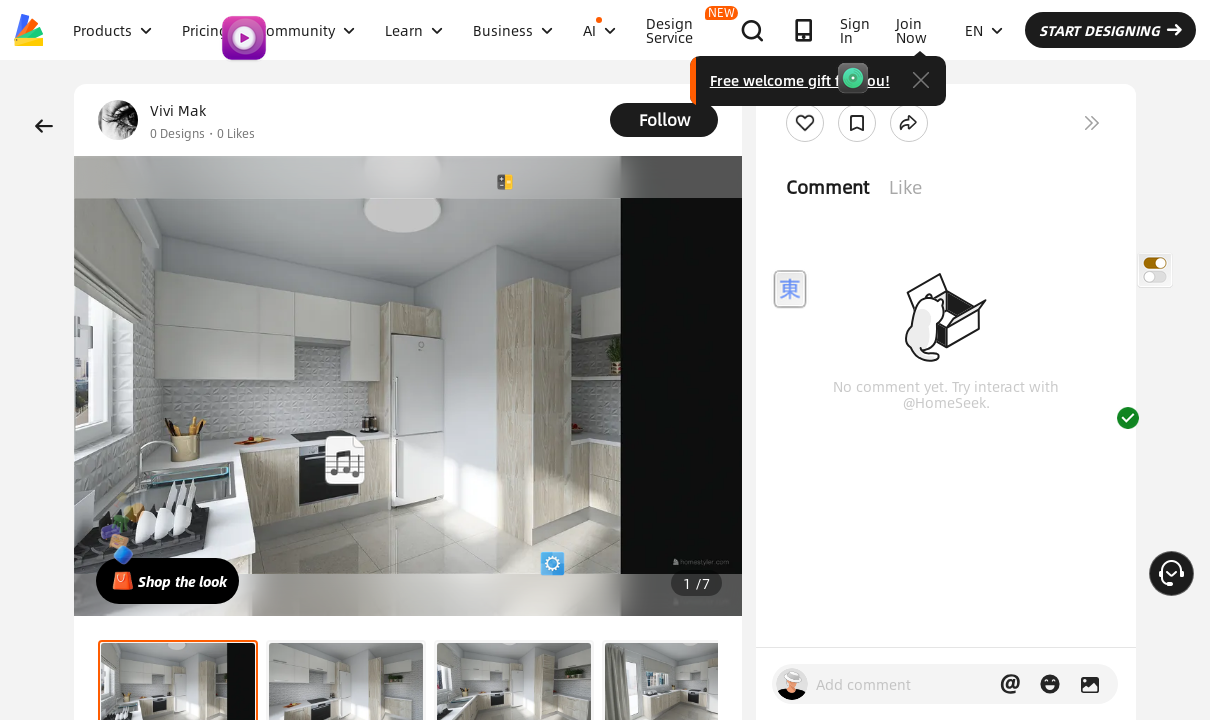 This screenshot has height=720, width=1210. What do you see at coordinates (244, 38) in the screenshot?
I see `open mpv media player` at bounding box center [244, 38].